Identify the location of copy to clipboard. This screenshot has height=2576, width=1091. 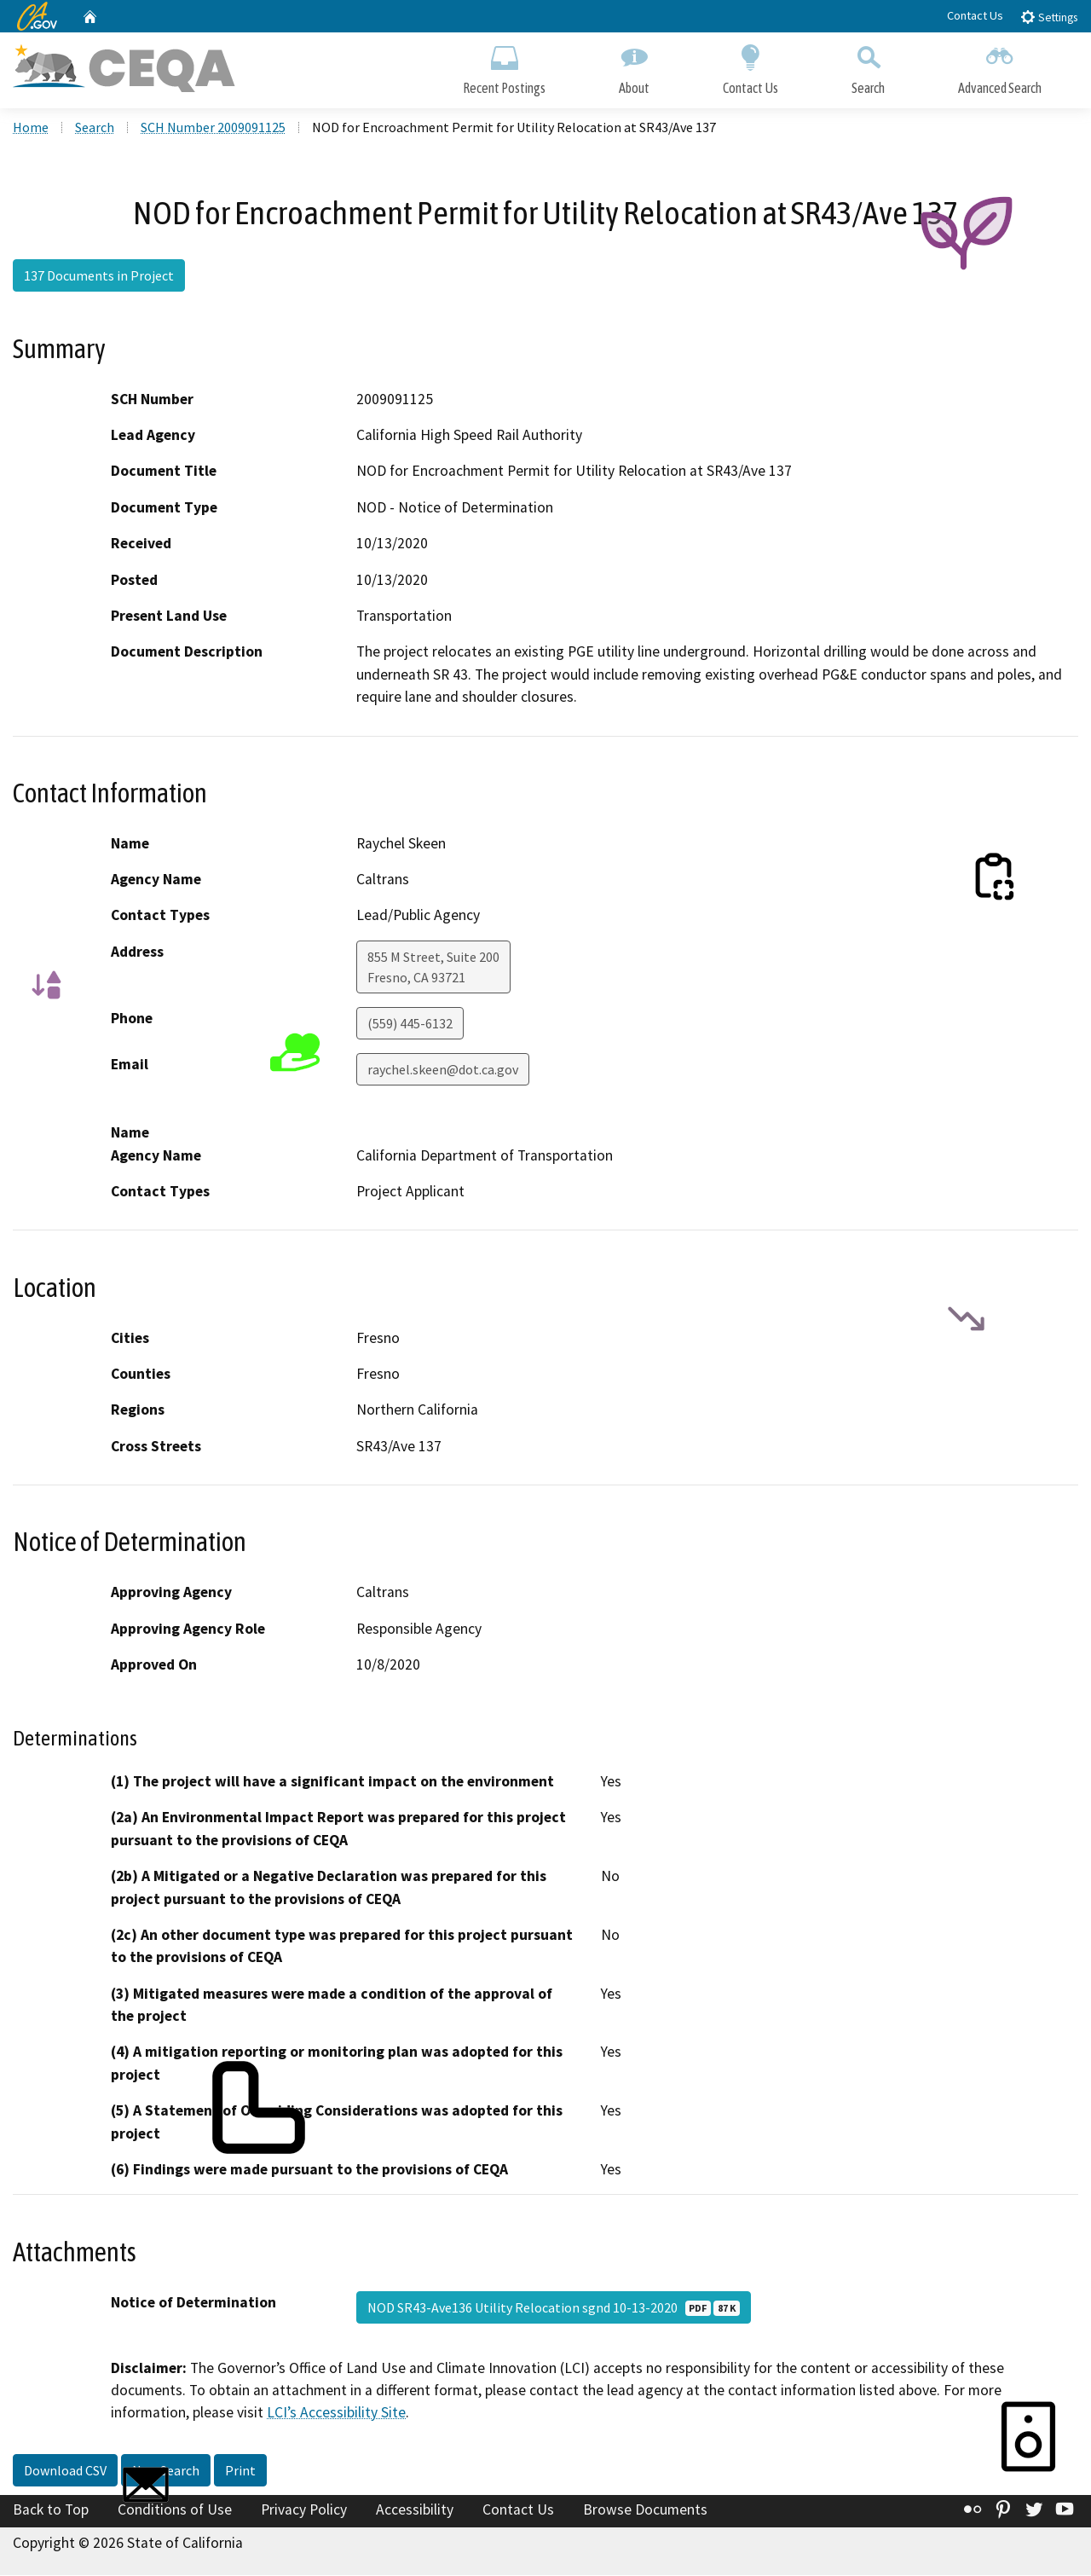
(993, 875).